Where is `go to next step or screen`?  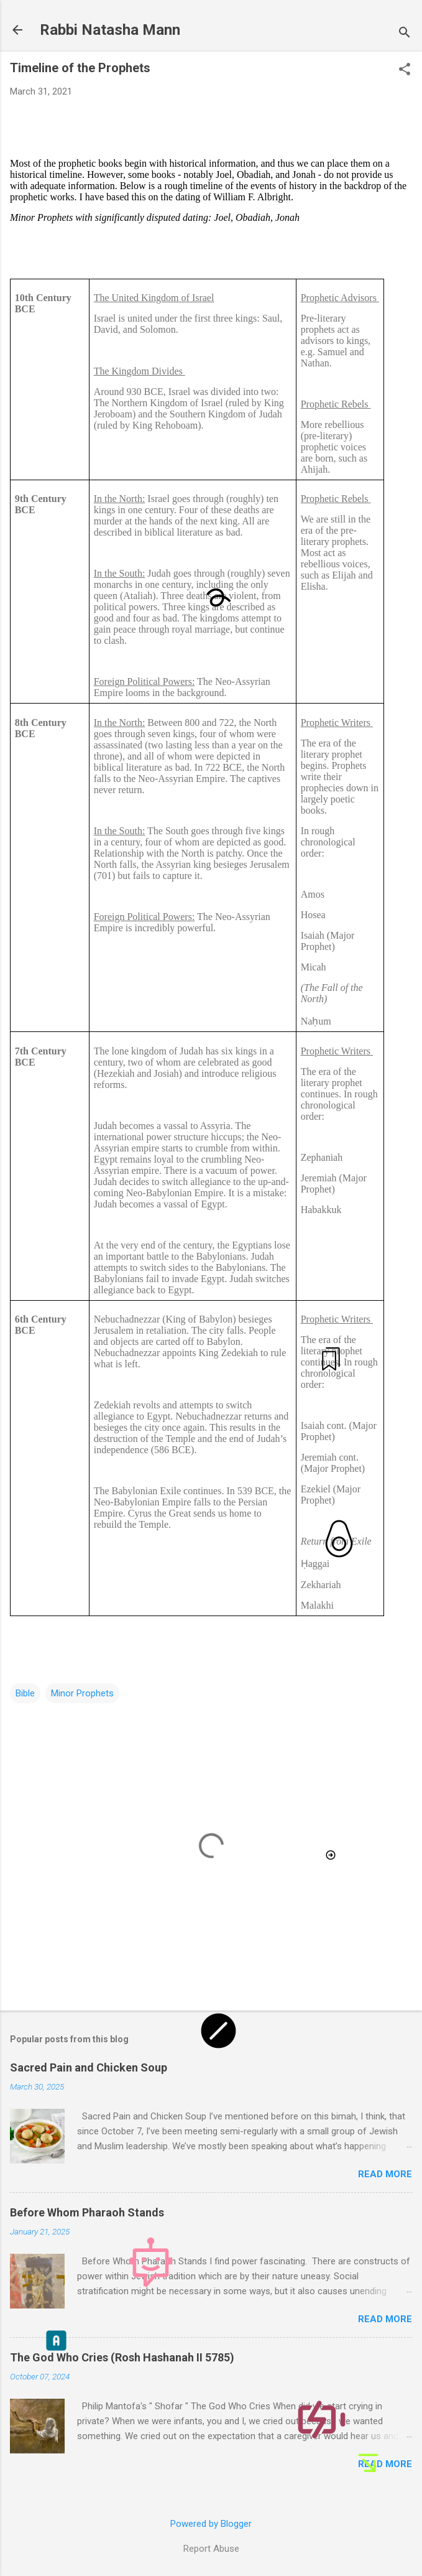 go to next step or screen is located at coordinates (331, 1855).